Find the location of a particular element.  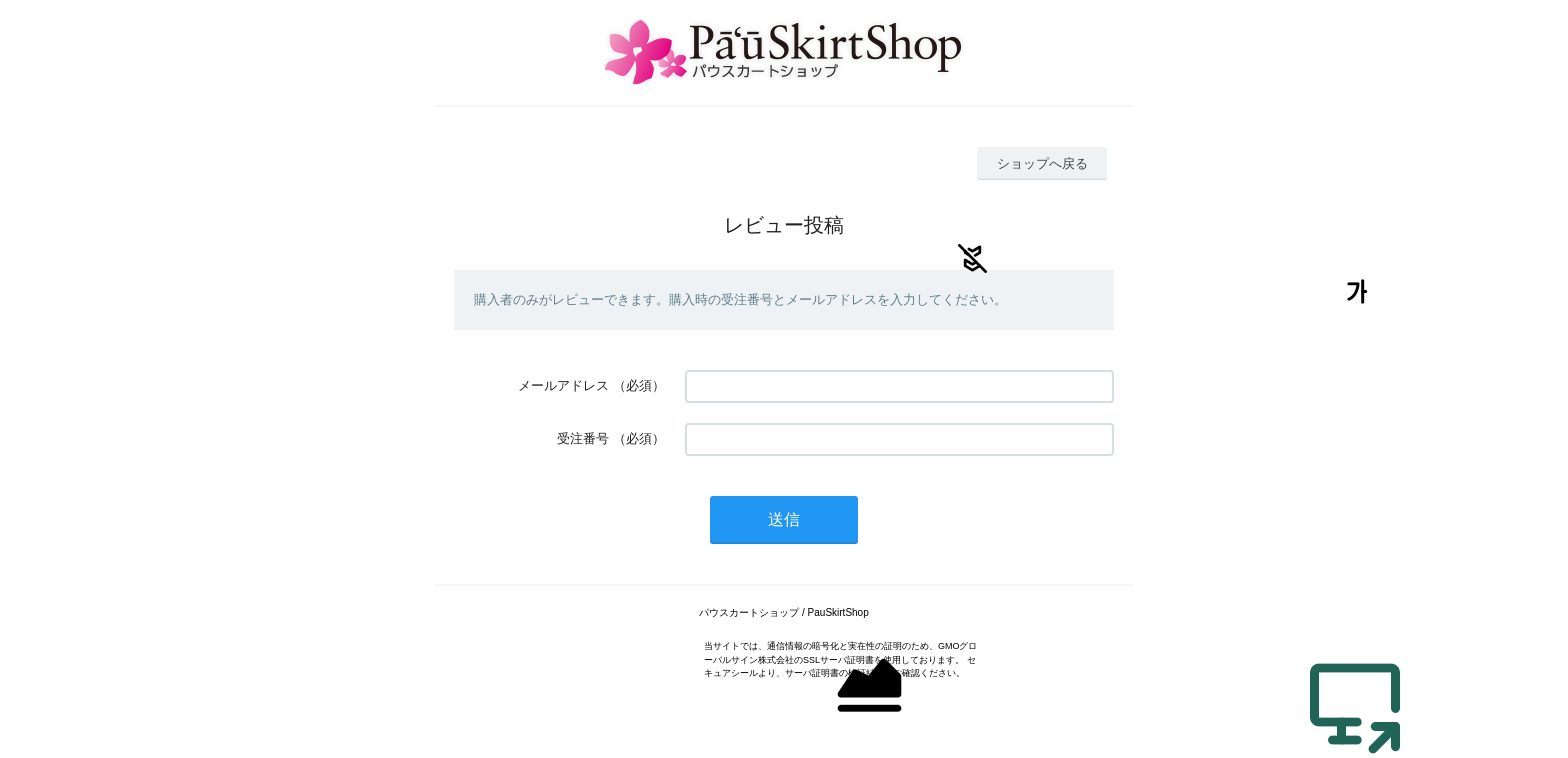

disable badge notifications is located at coordinates (972, 258).